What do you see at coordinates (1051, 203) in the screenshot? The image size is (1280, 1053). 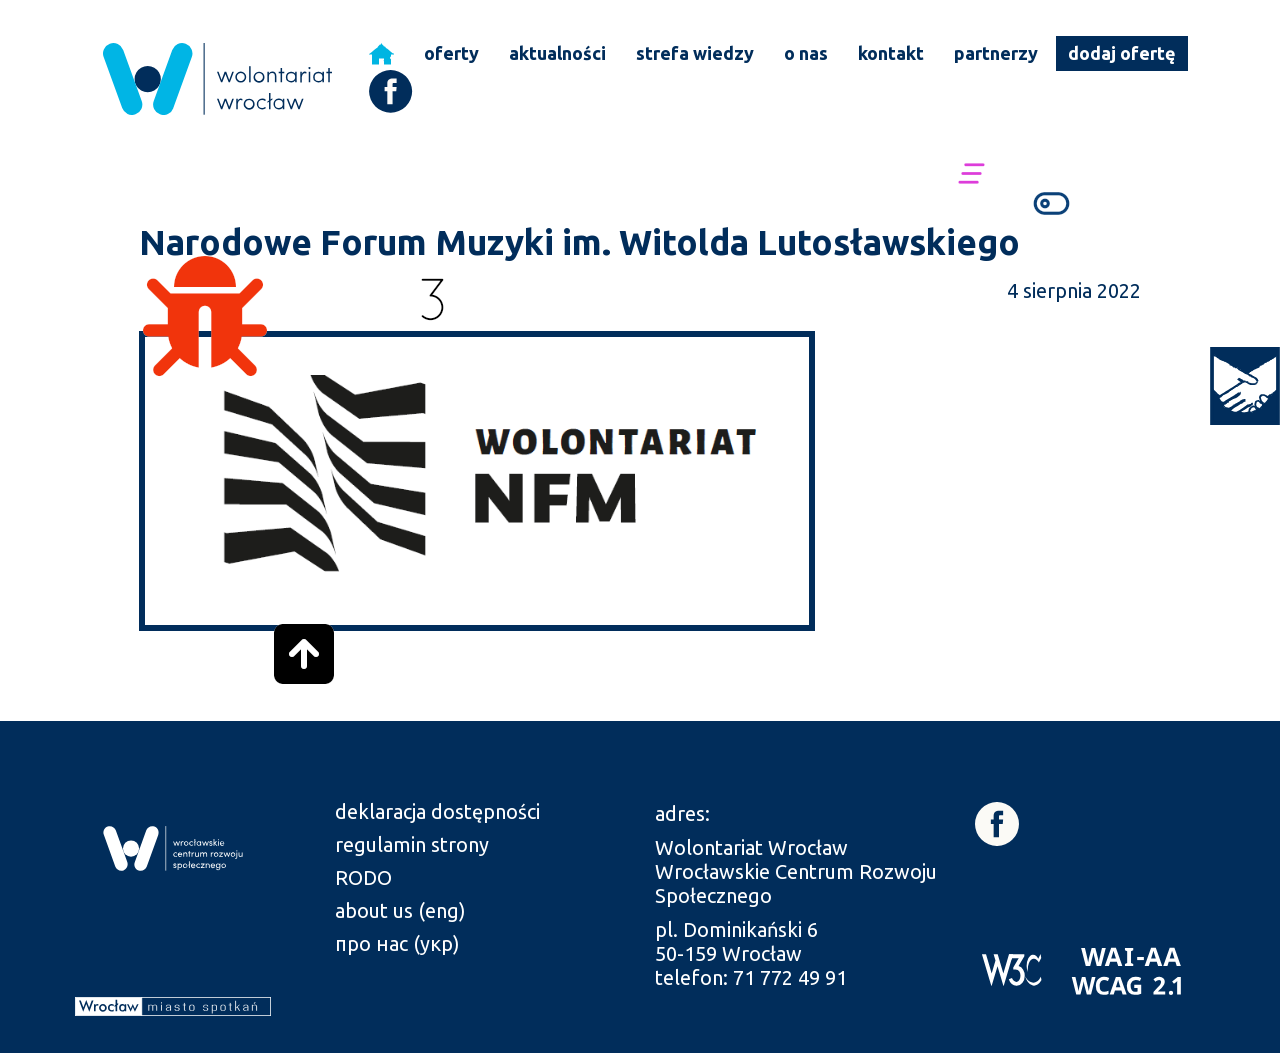 I see `toggle switch in off position` at bounding box center [1051, 203].